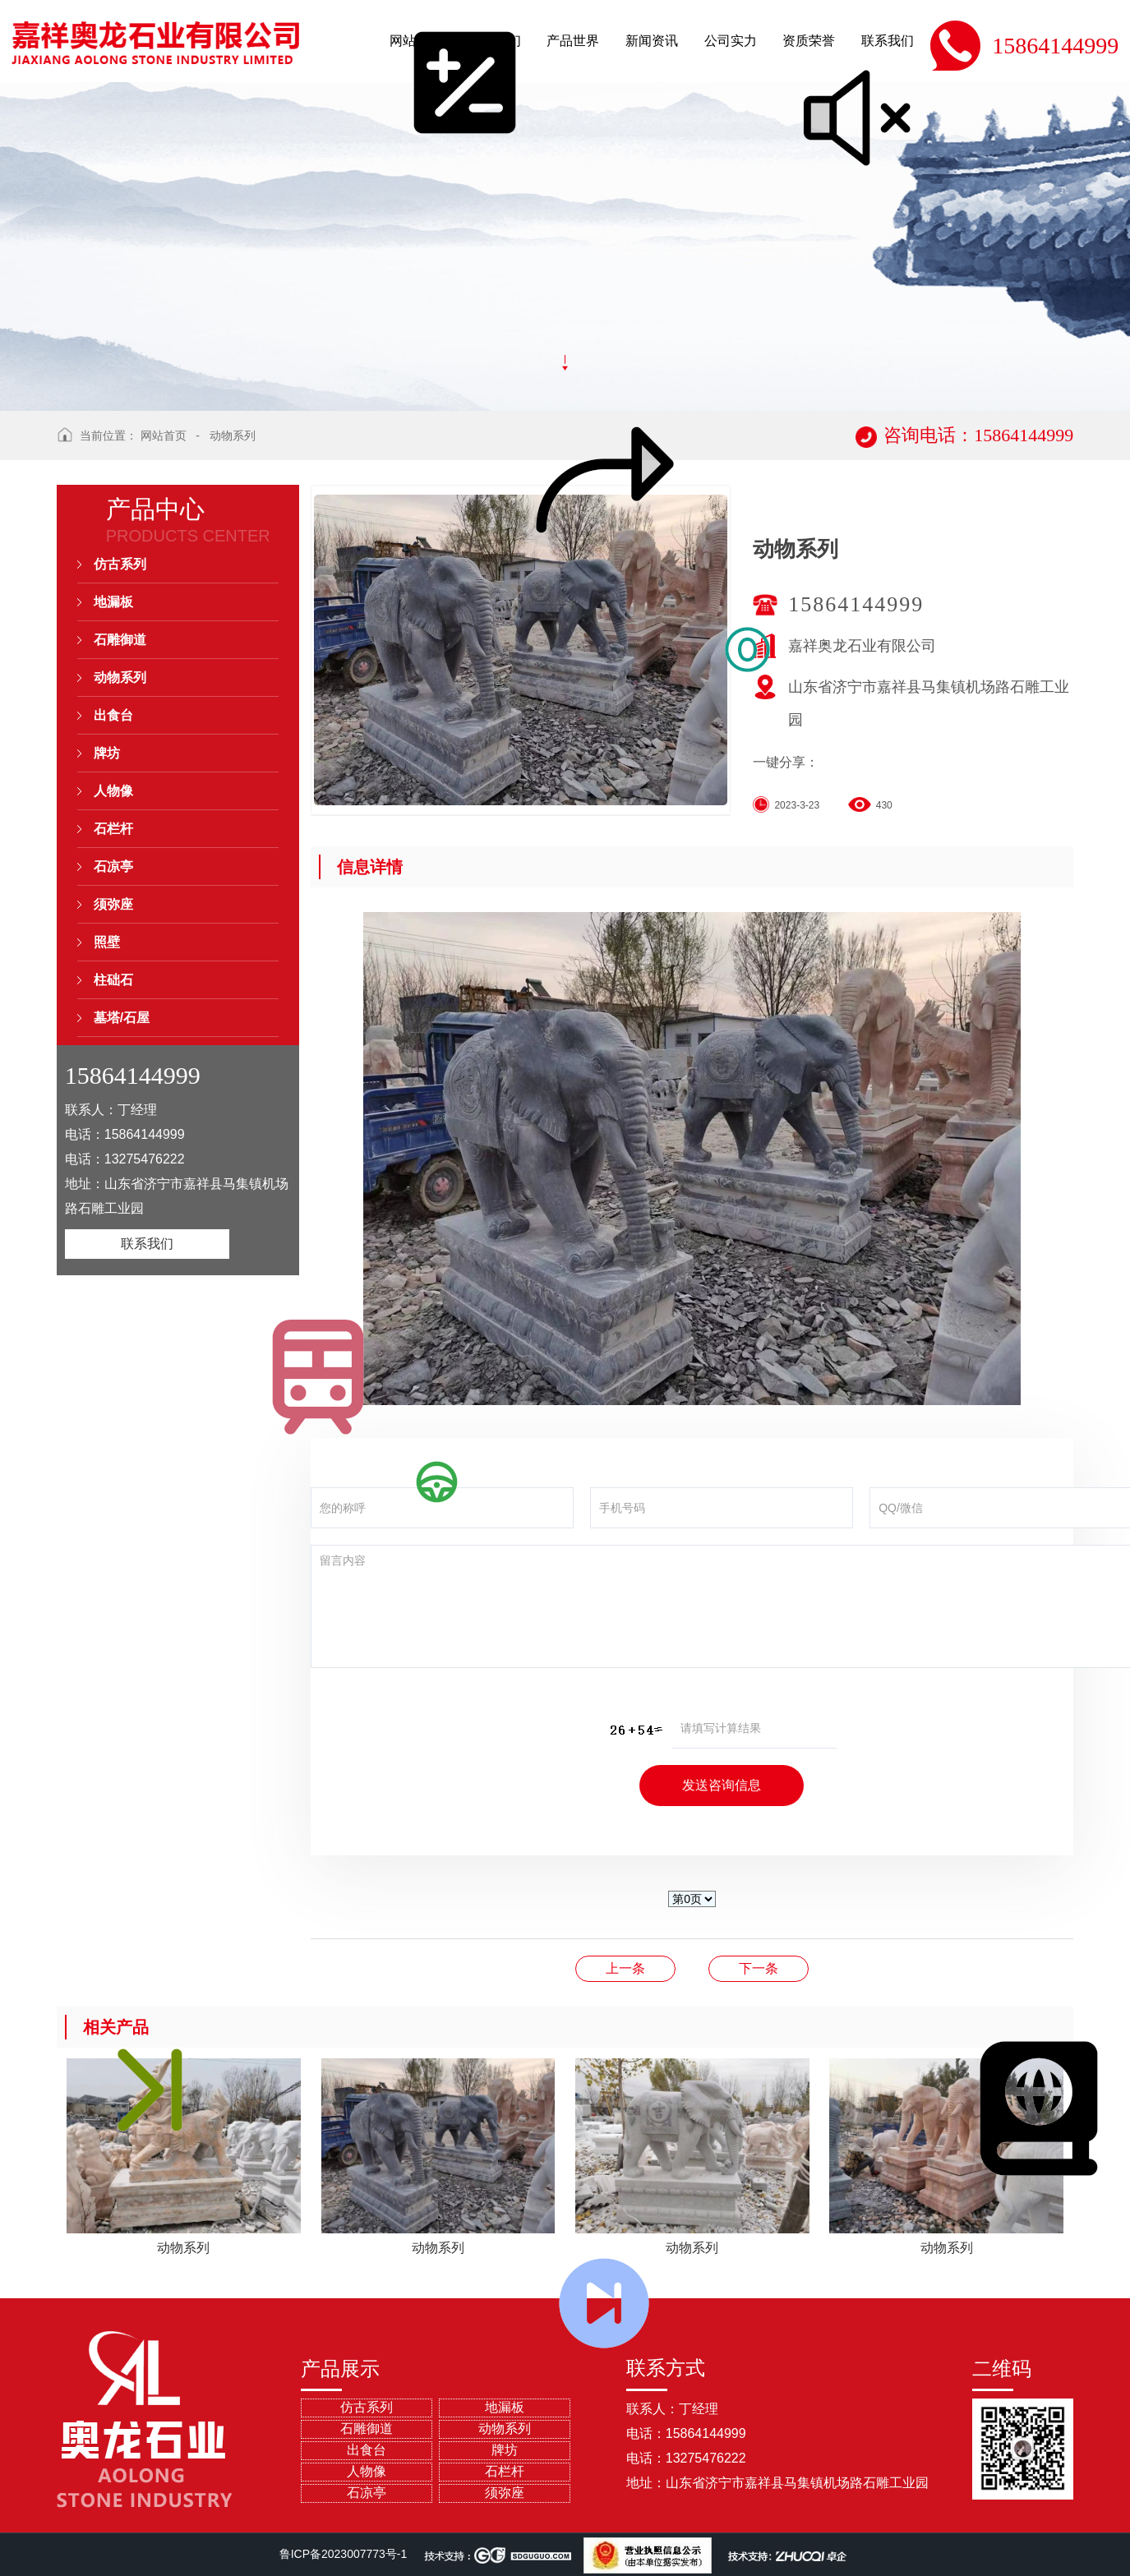  What do you see at coordinates (151, 2090) in the screenshot?
I see `skip to the end of content` at bounding box center [151, 2090].